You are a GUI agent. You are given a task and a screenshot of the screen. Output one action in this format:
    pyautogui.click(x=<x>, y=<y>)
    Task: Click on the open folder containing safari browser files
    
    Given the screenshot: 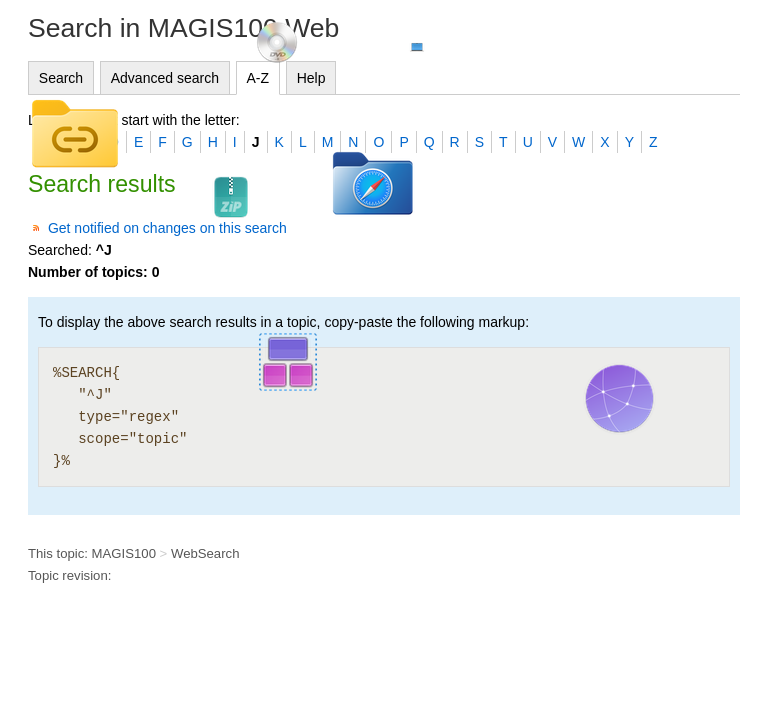 What is the action you would take?
    pyautogui.click(x=372, y=185)
    